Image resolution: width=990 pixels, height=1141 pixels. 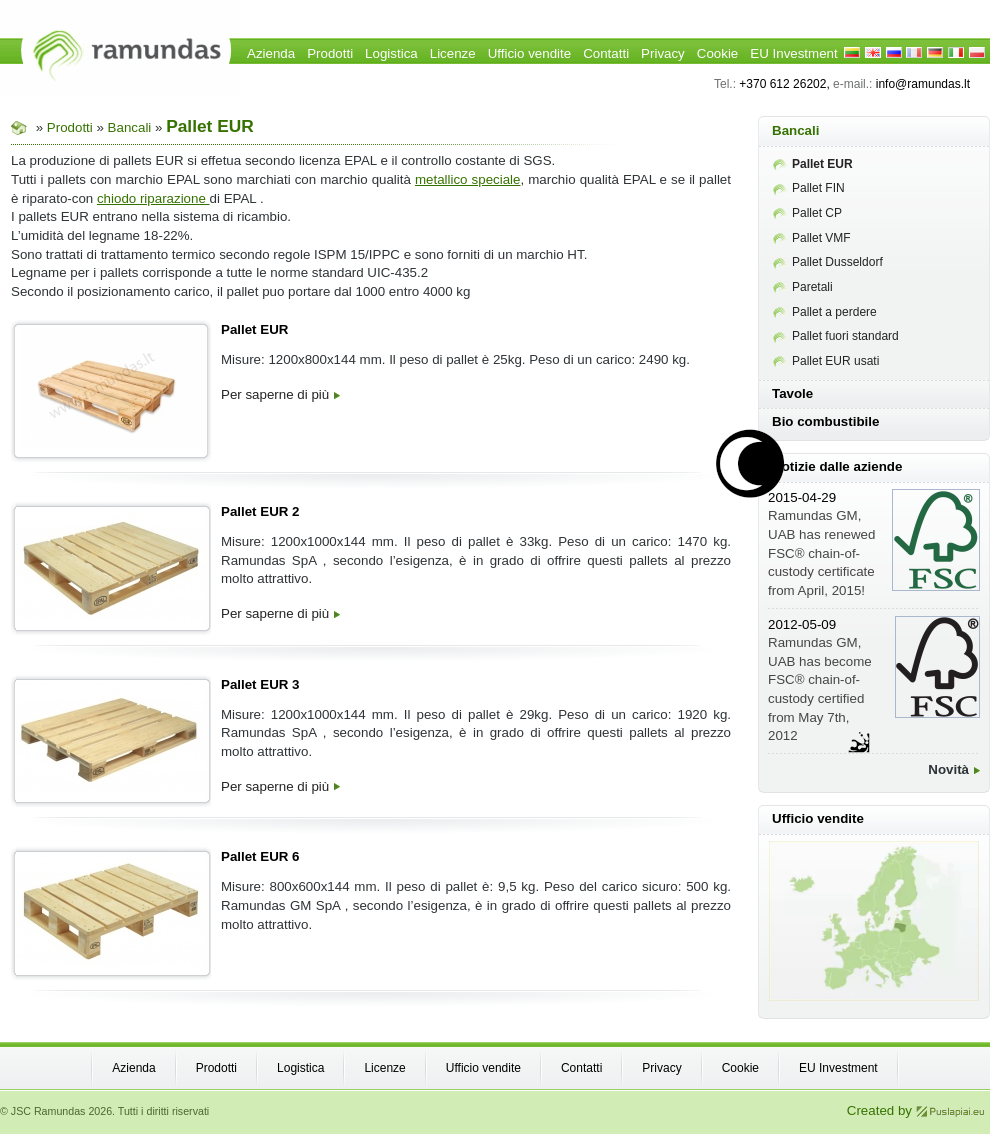 What do you see at coordinates (750, 463) in the screenshot?
I see `toggle dark mode or night theme` at bounding box center [750, 463].